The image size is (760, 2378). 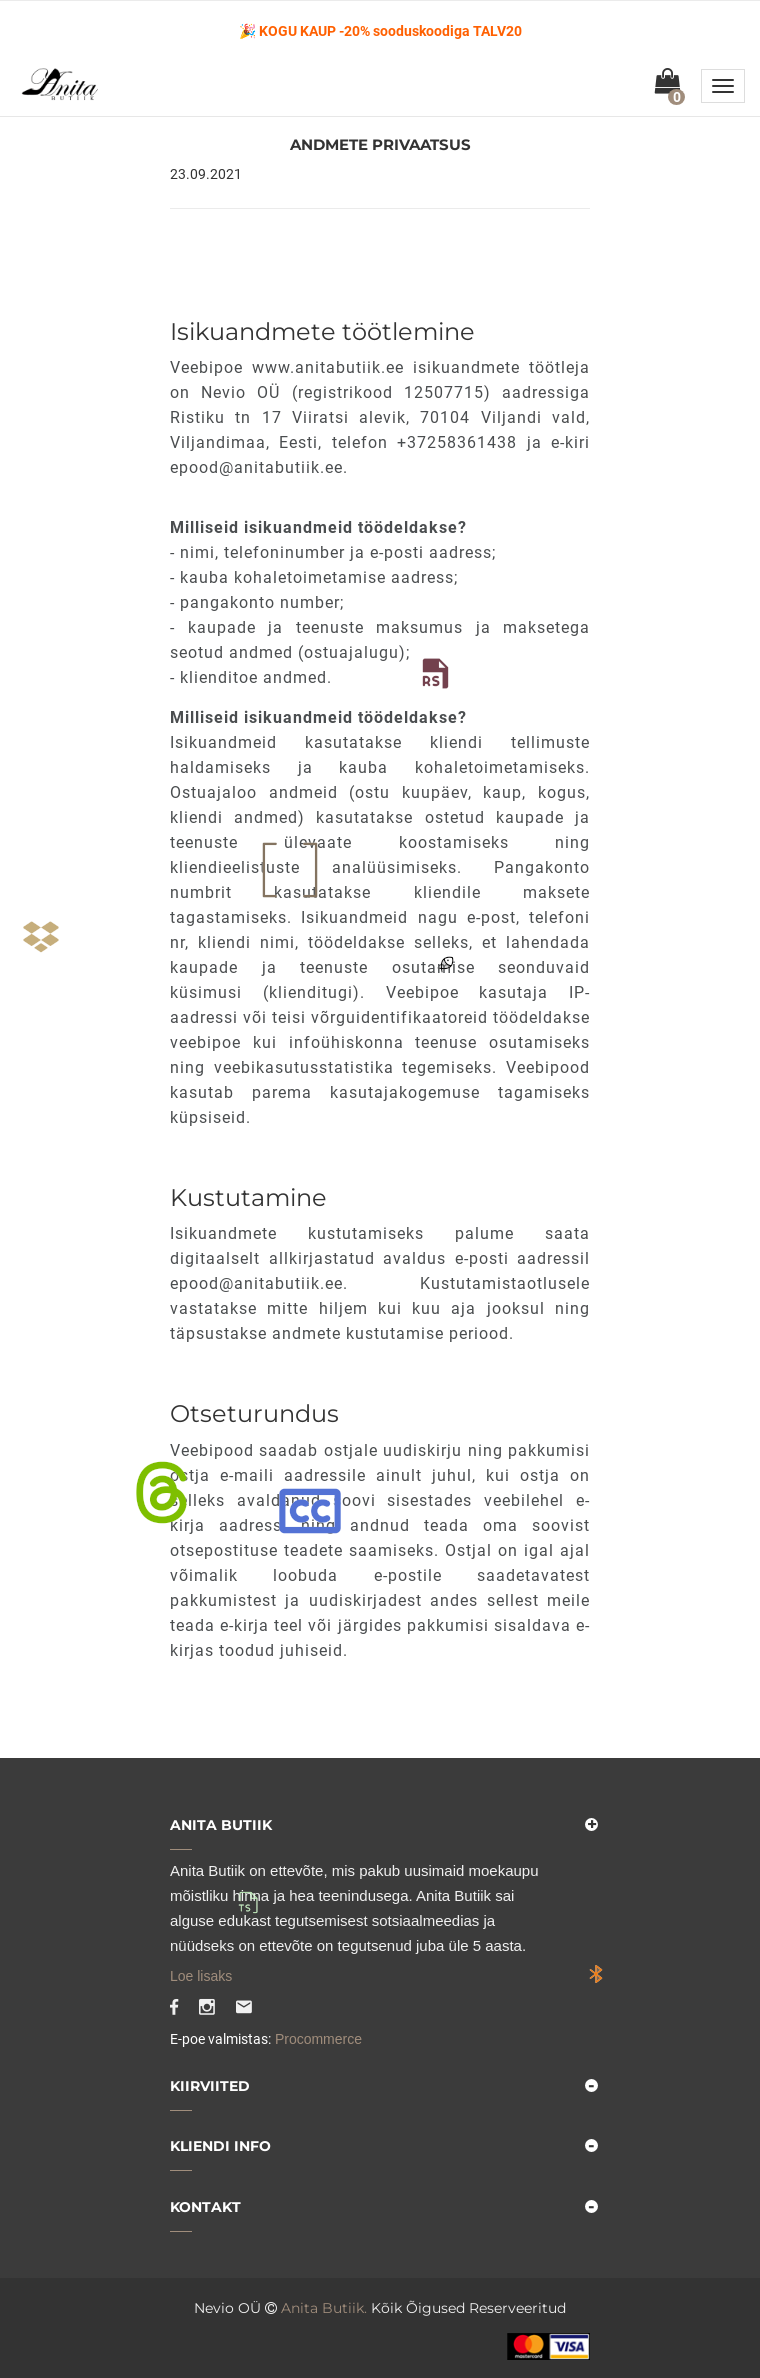 I want to click on toggle bluetooth connectivity on or off, so click(x=596, y=1974).